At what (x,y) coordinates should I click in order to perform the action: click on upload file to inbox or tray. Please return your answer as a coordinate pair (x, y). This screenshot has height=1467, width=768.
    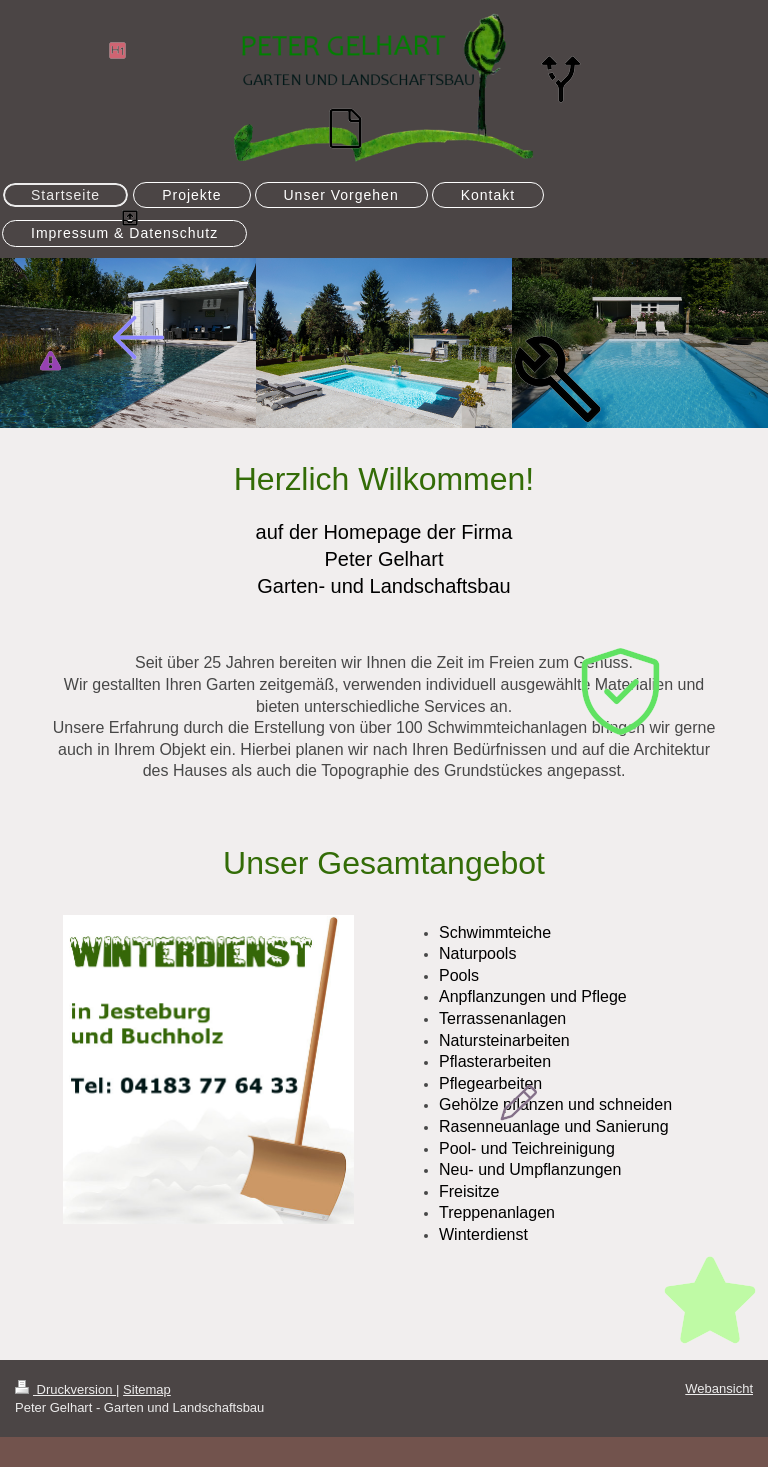
    Looking at the image, I should click on (130, 218).